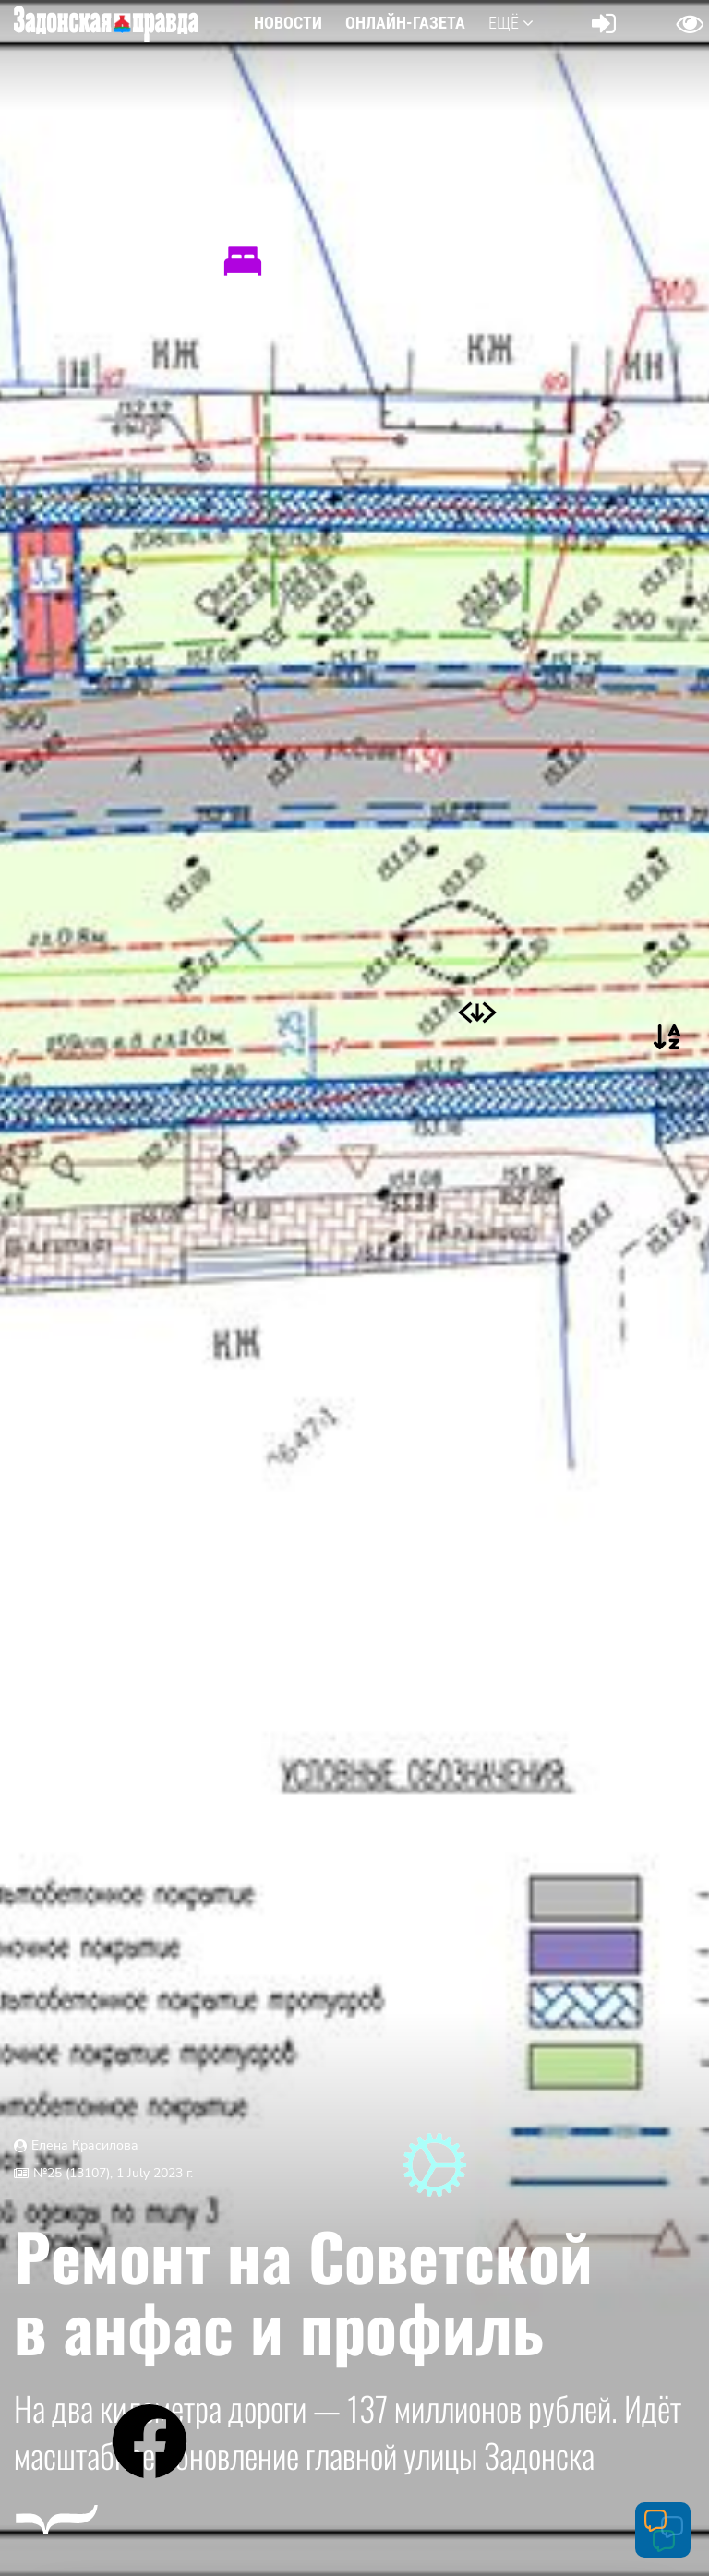 The width and height of the screenshot is (709, 2576). Describe the element at coordinates (667, 1036) in the screenshot. I see `sort list alphabetically A to Z` at that location.